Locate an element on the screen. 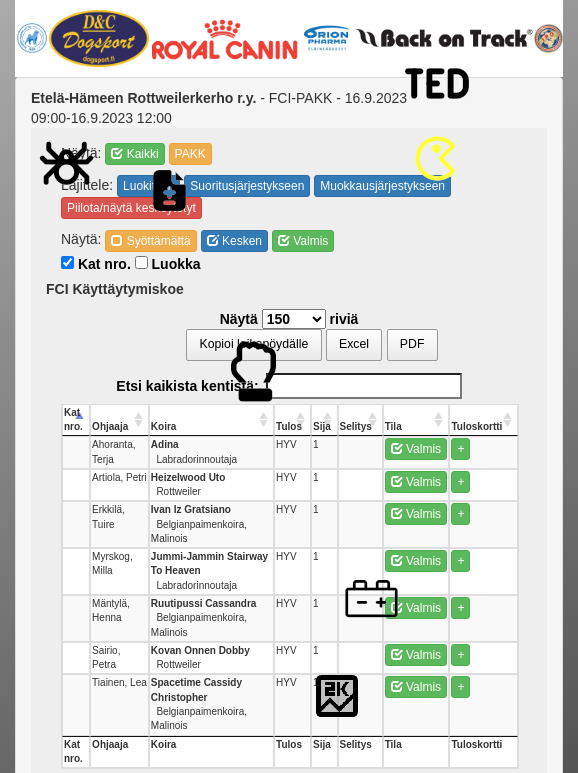  rock gesture for rock-paper-scissors game is located at coordinates (253, 371).